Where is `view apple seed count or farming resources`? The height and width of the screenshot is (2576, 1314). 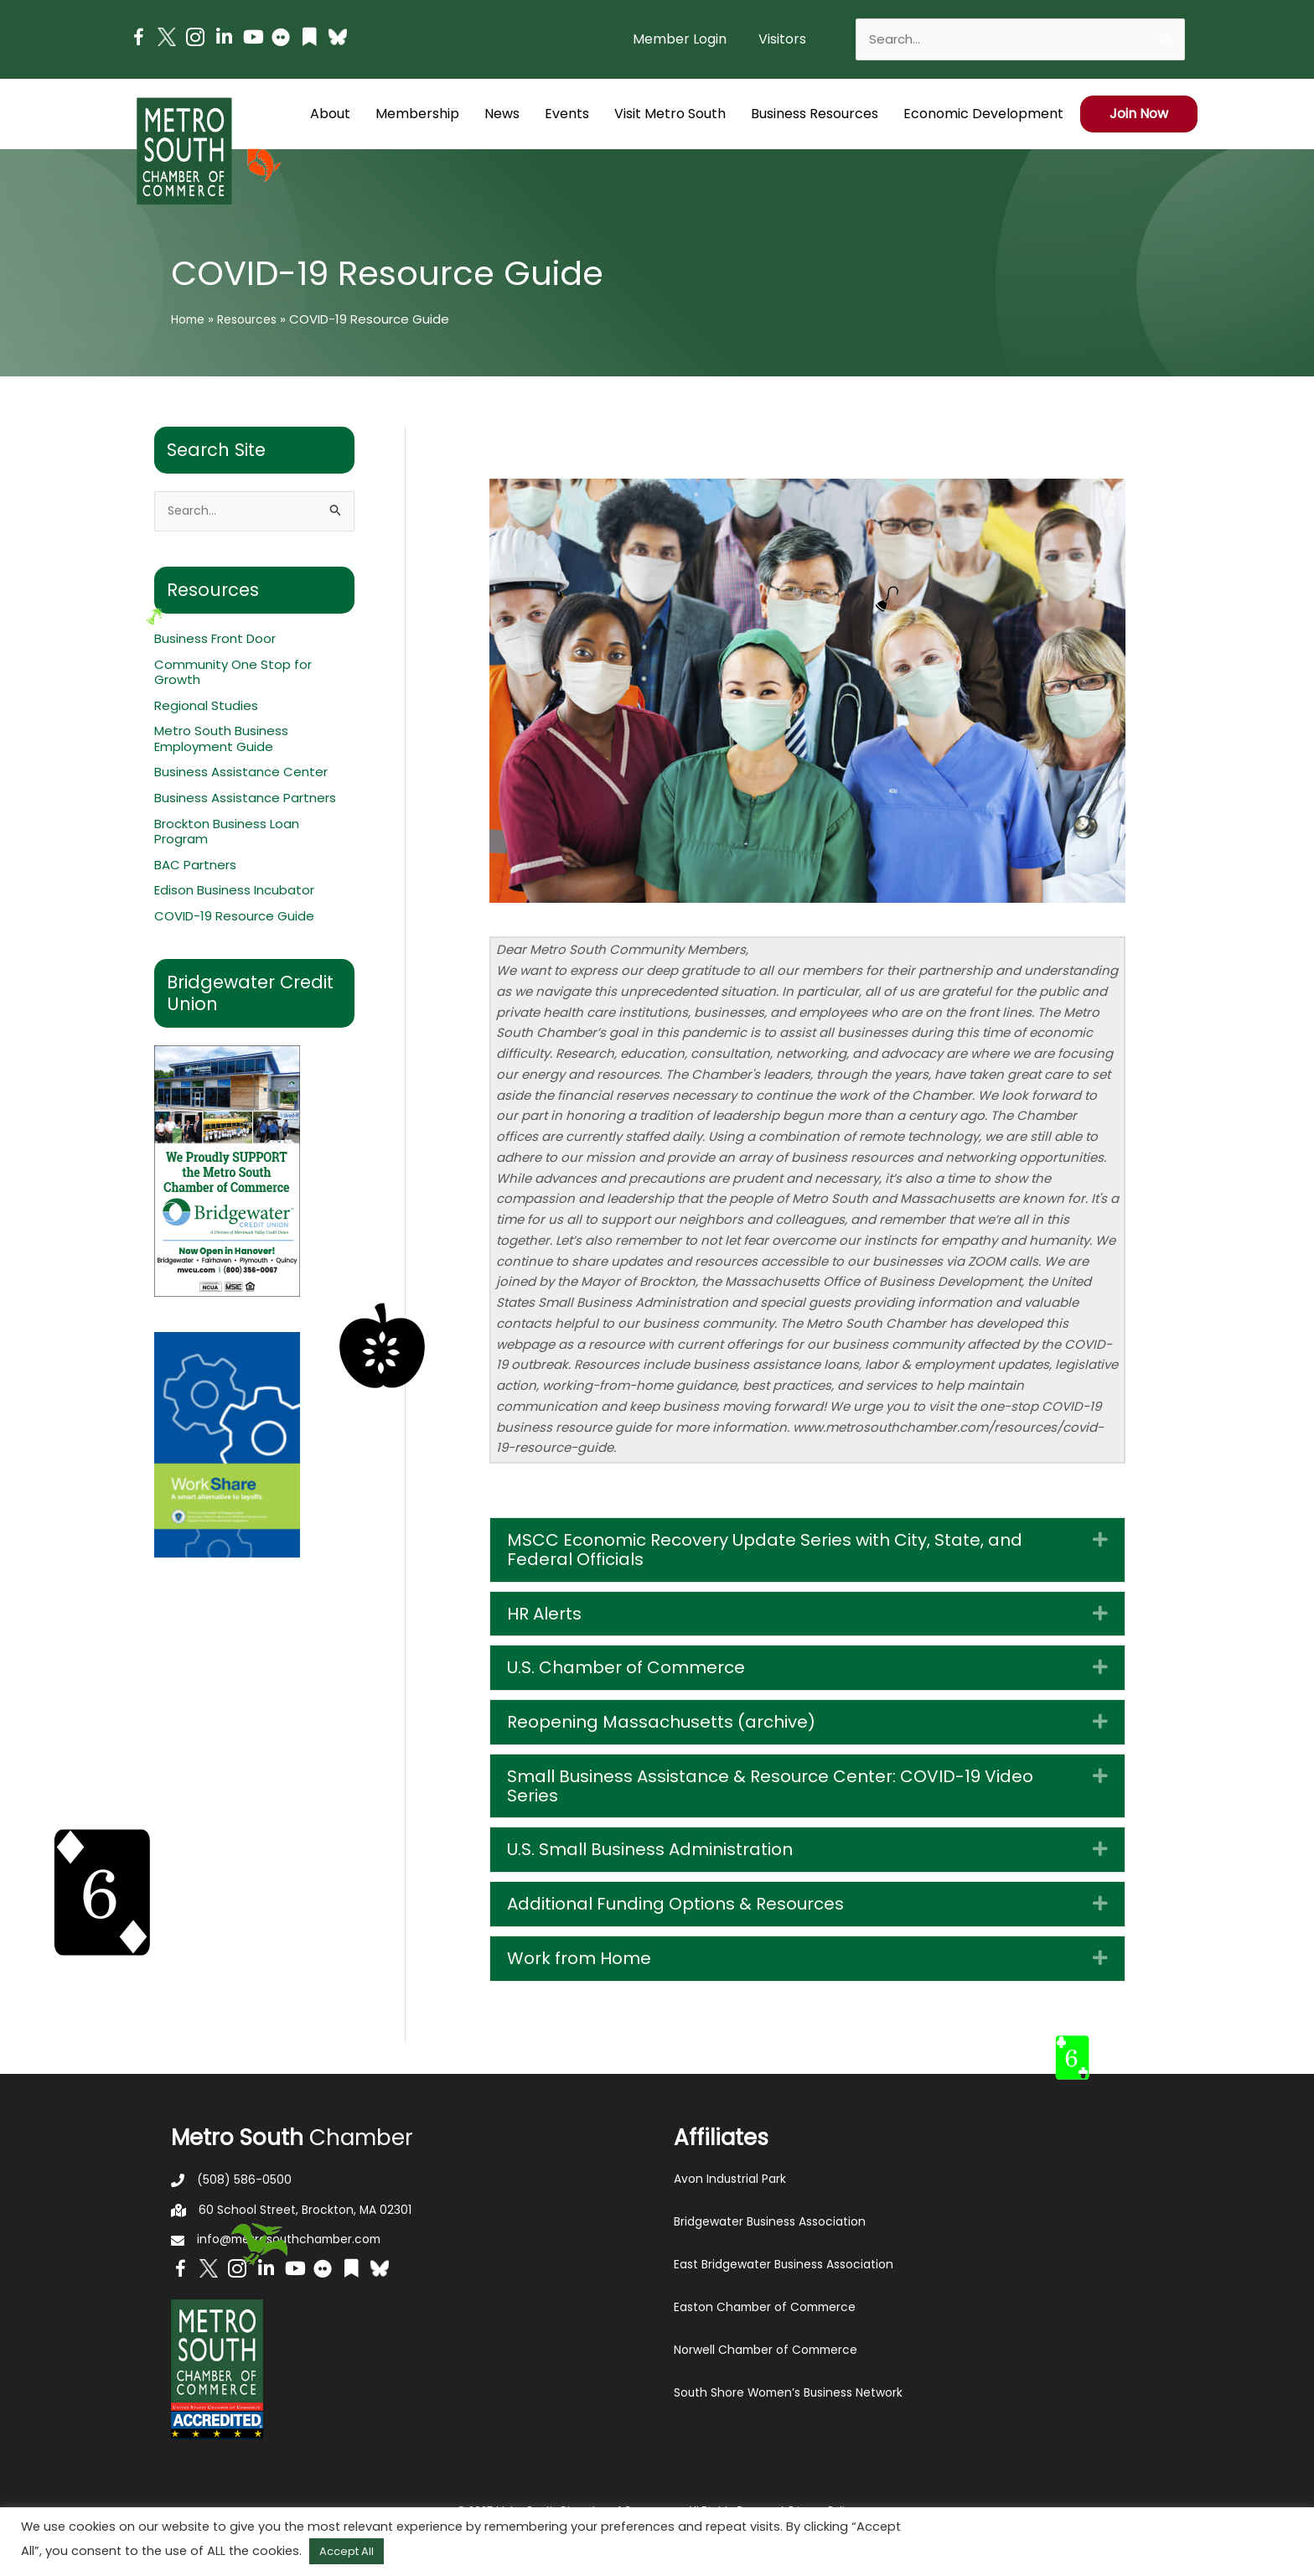 view apple seed count or farming resources is located at coordinates (382, 1345).